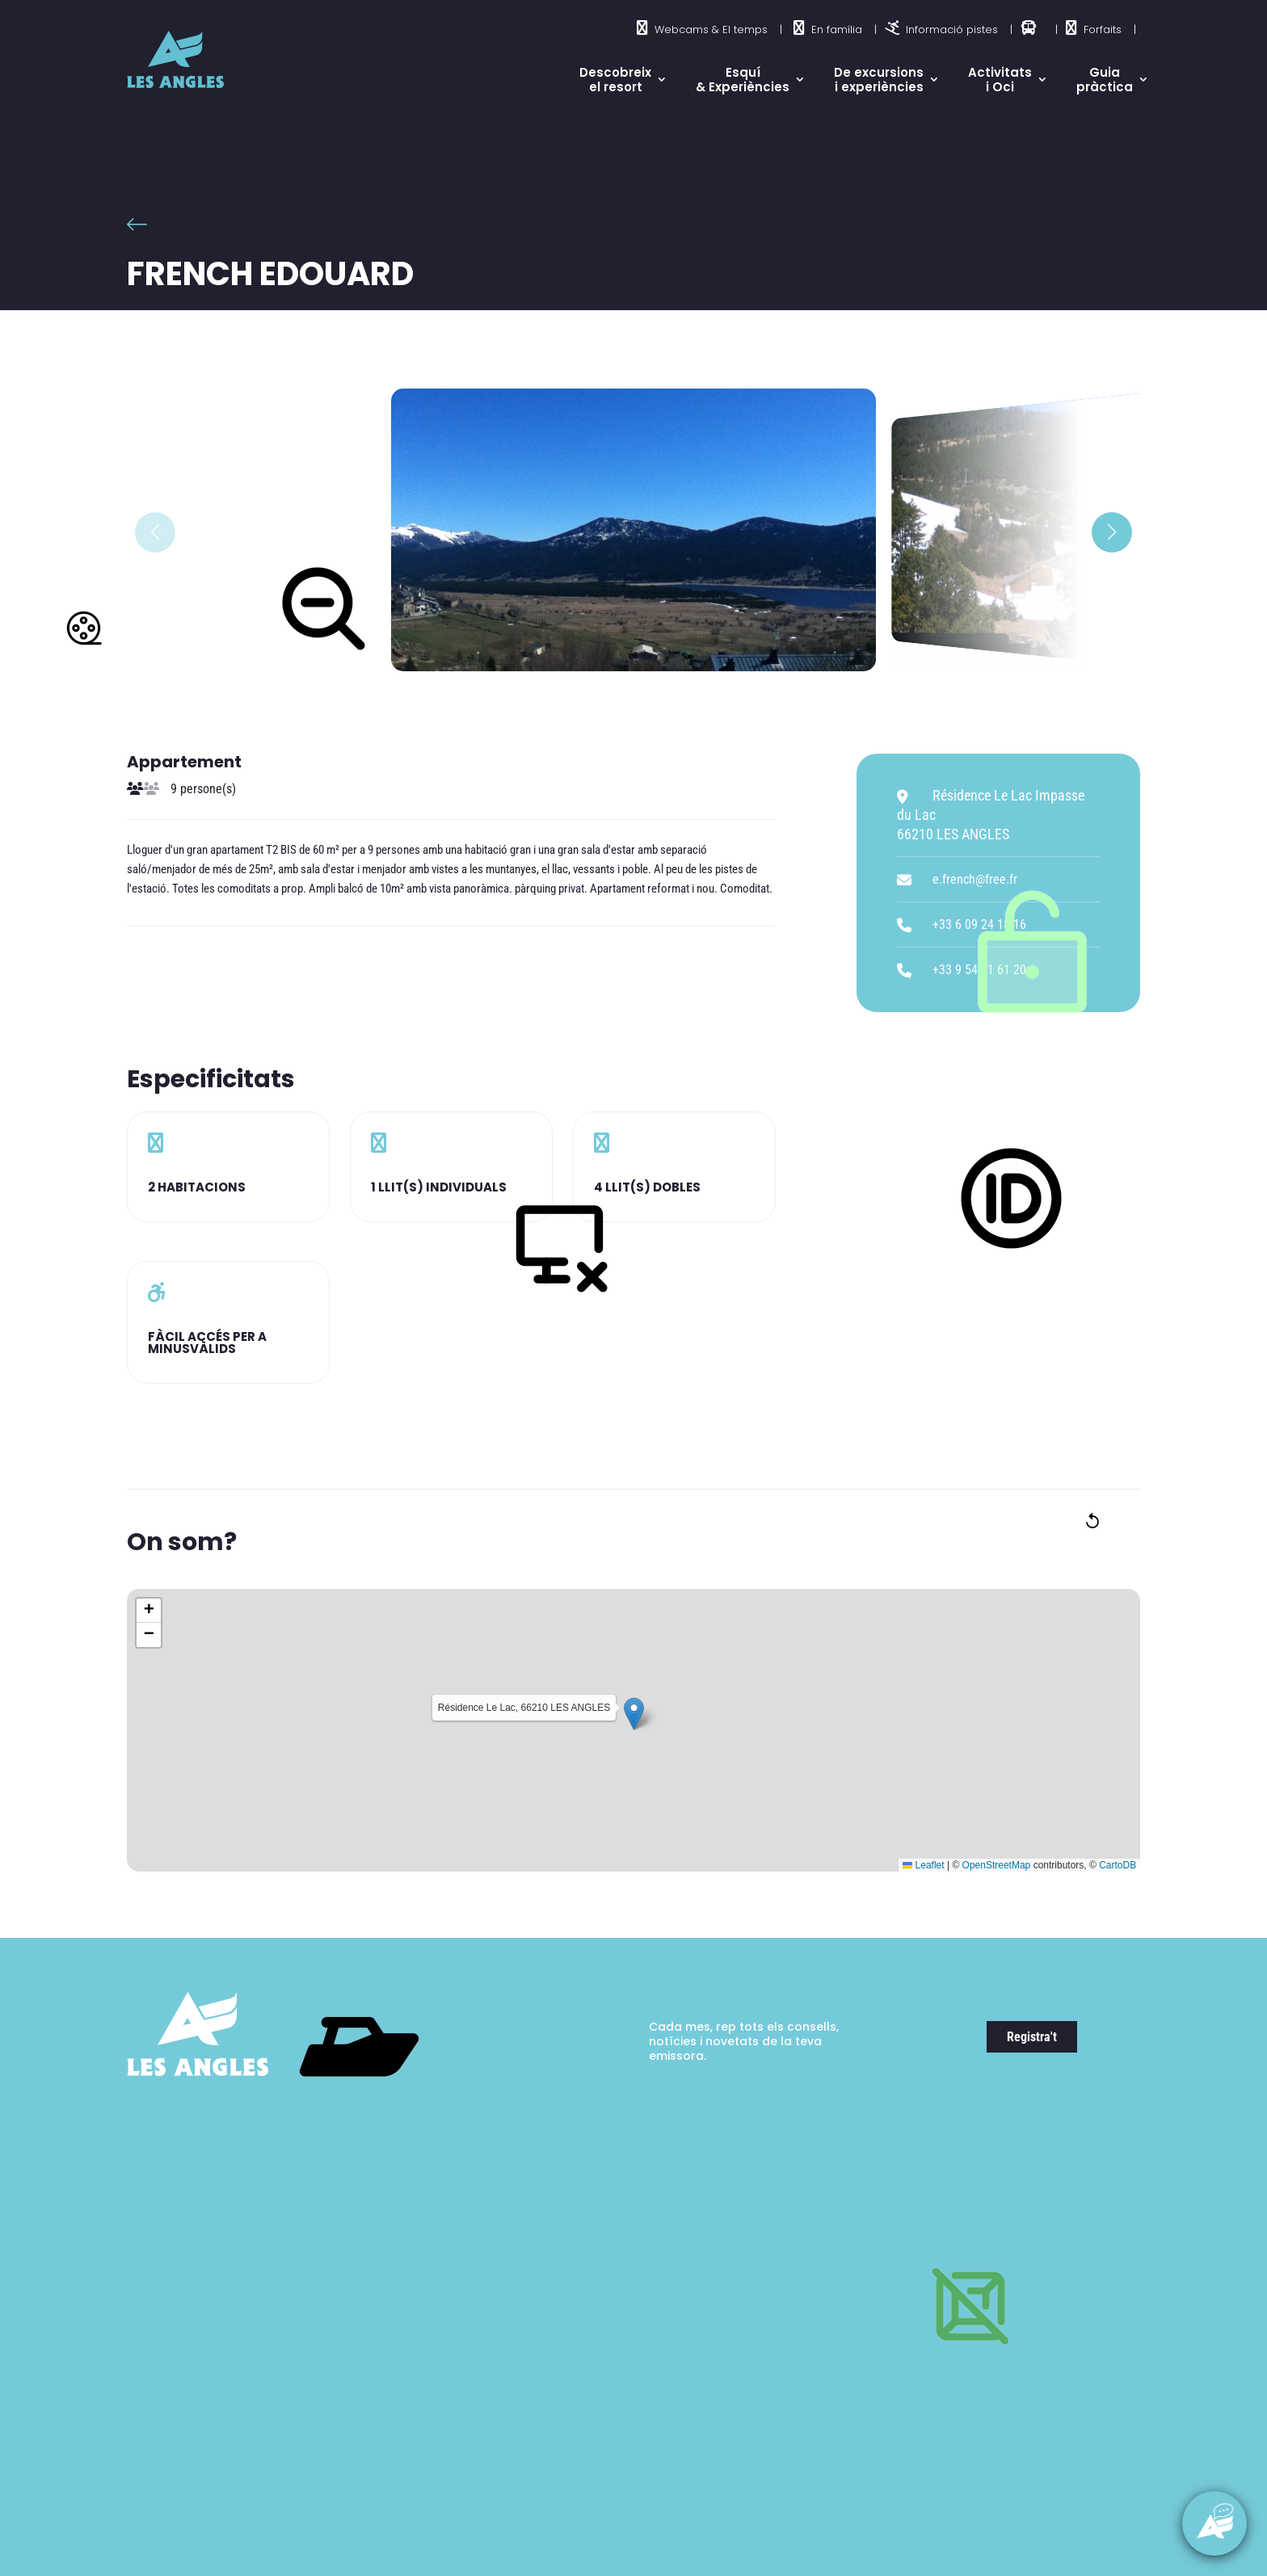 This screenshot has width=1267, height=2576. What do you see at coordinates (323, 608) in the screenshot?
I see `zoom out` at bounding box center [323, 608].